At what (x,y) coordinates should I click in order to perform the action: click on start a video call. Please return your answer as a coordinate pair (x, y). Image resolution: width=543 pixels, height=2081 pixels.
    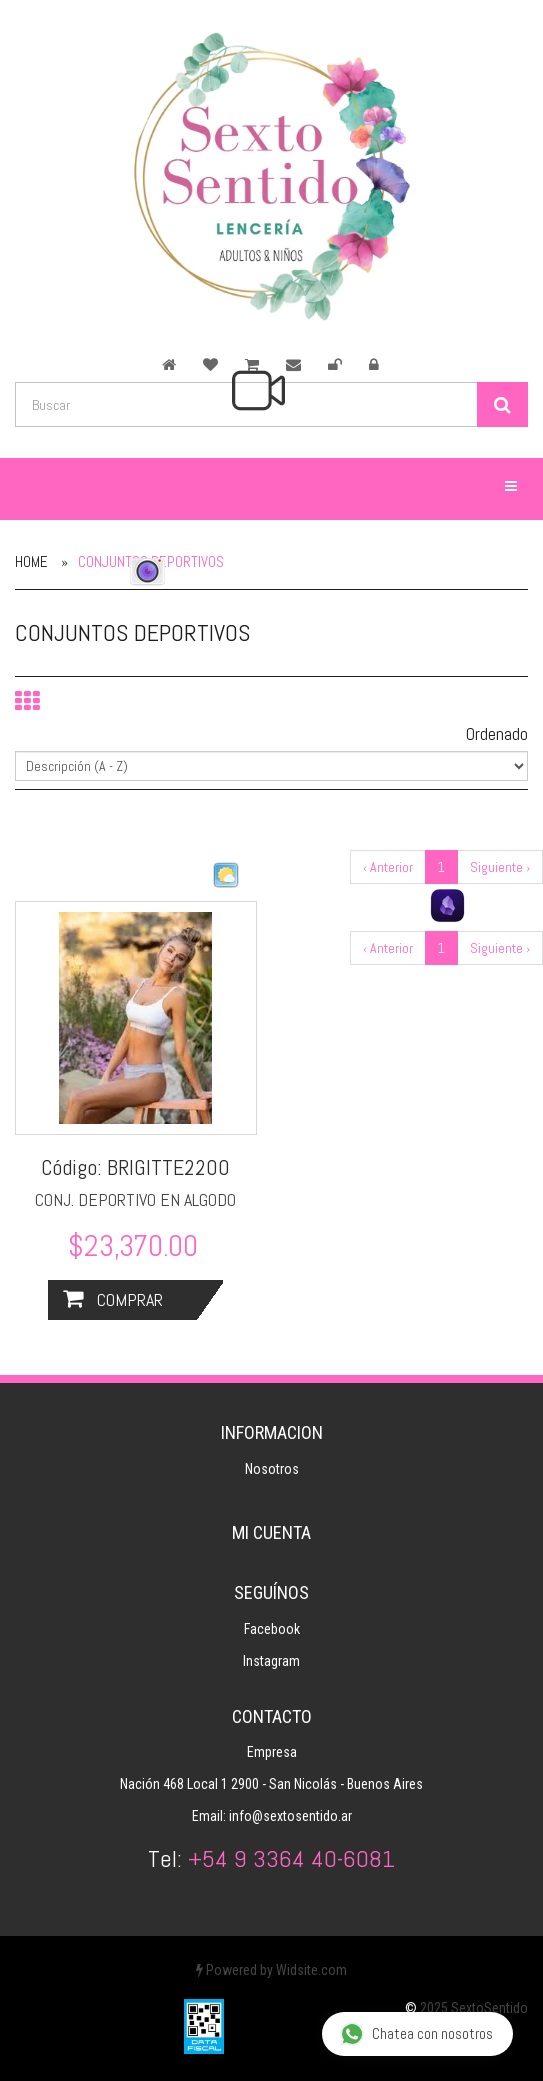
    Looking at the image, I should click on (258, 390).